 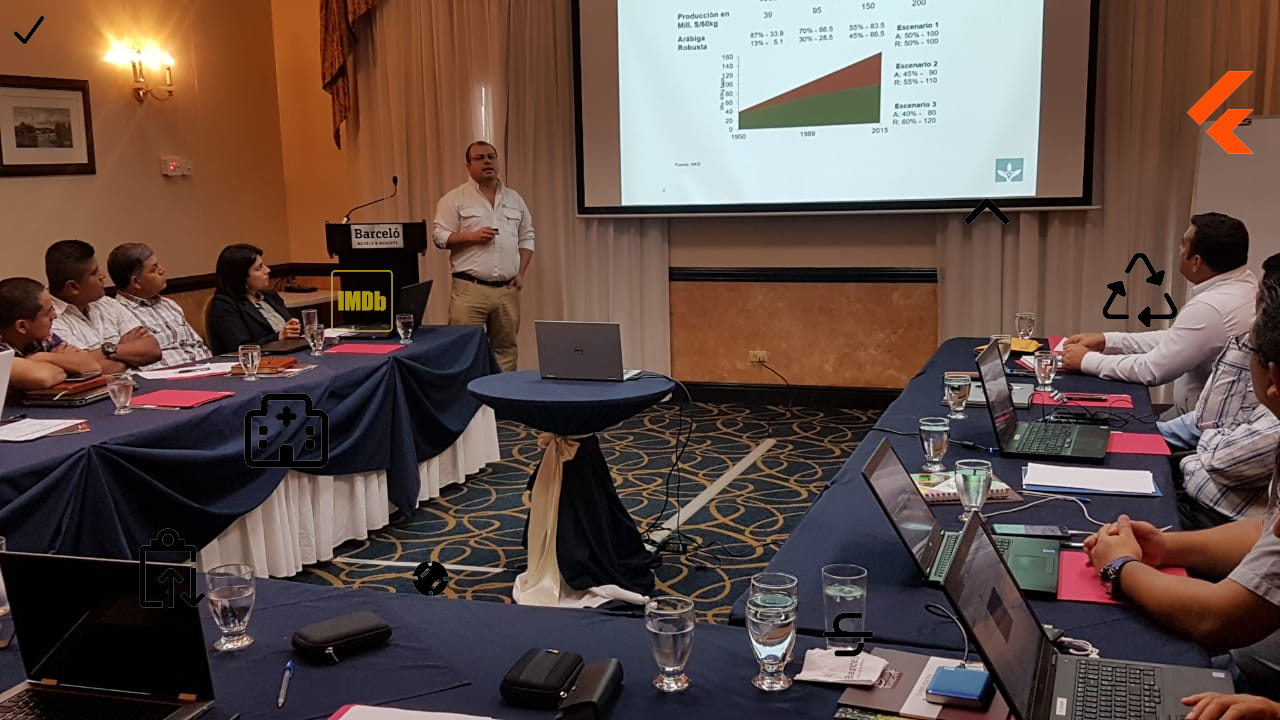 I want to click on copy to clipboard, so click(x=168, y=568).